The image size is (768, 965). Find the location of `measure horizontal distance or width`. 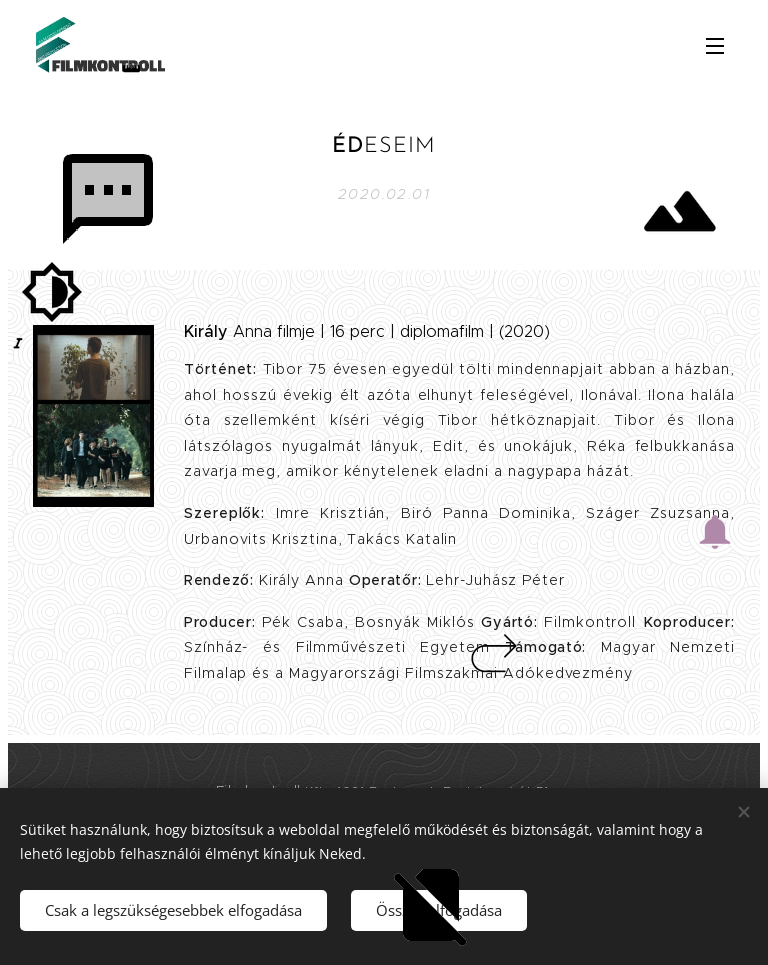

measure horizontal distance or width is located at coordinates (131, 68).